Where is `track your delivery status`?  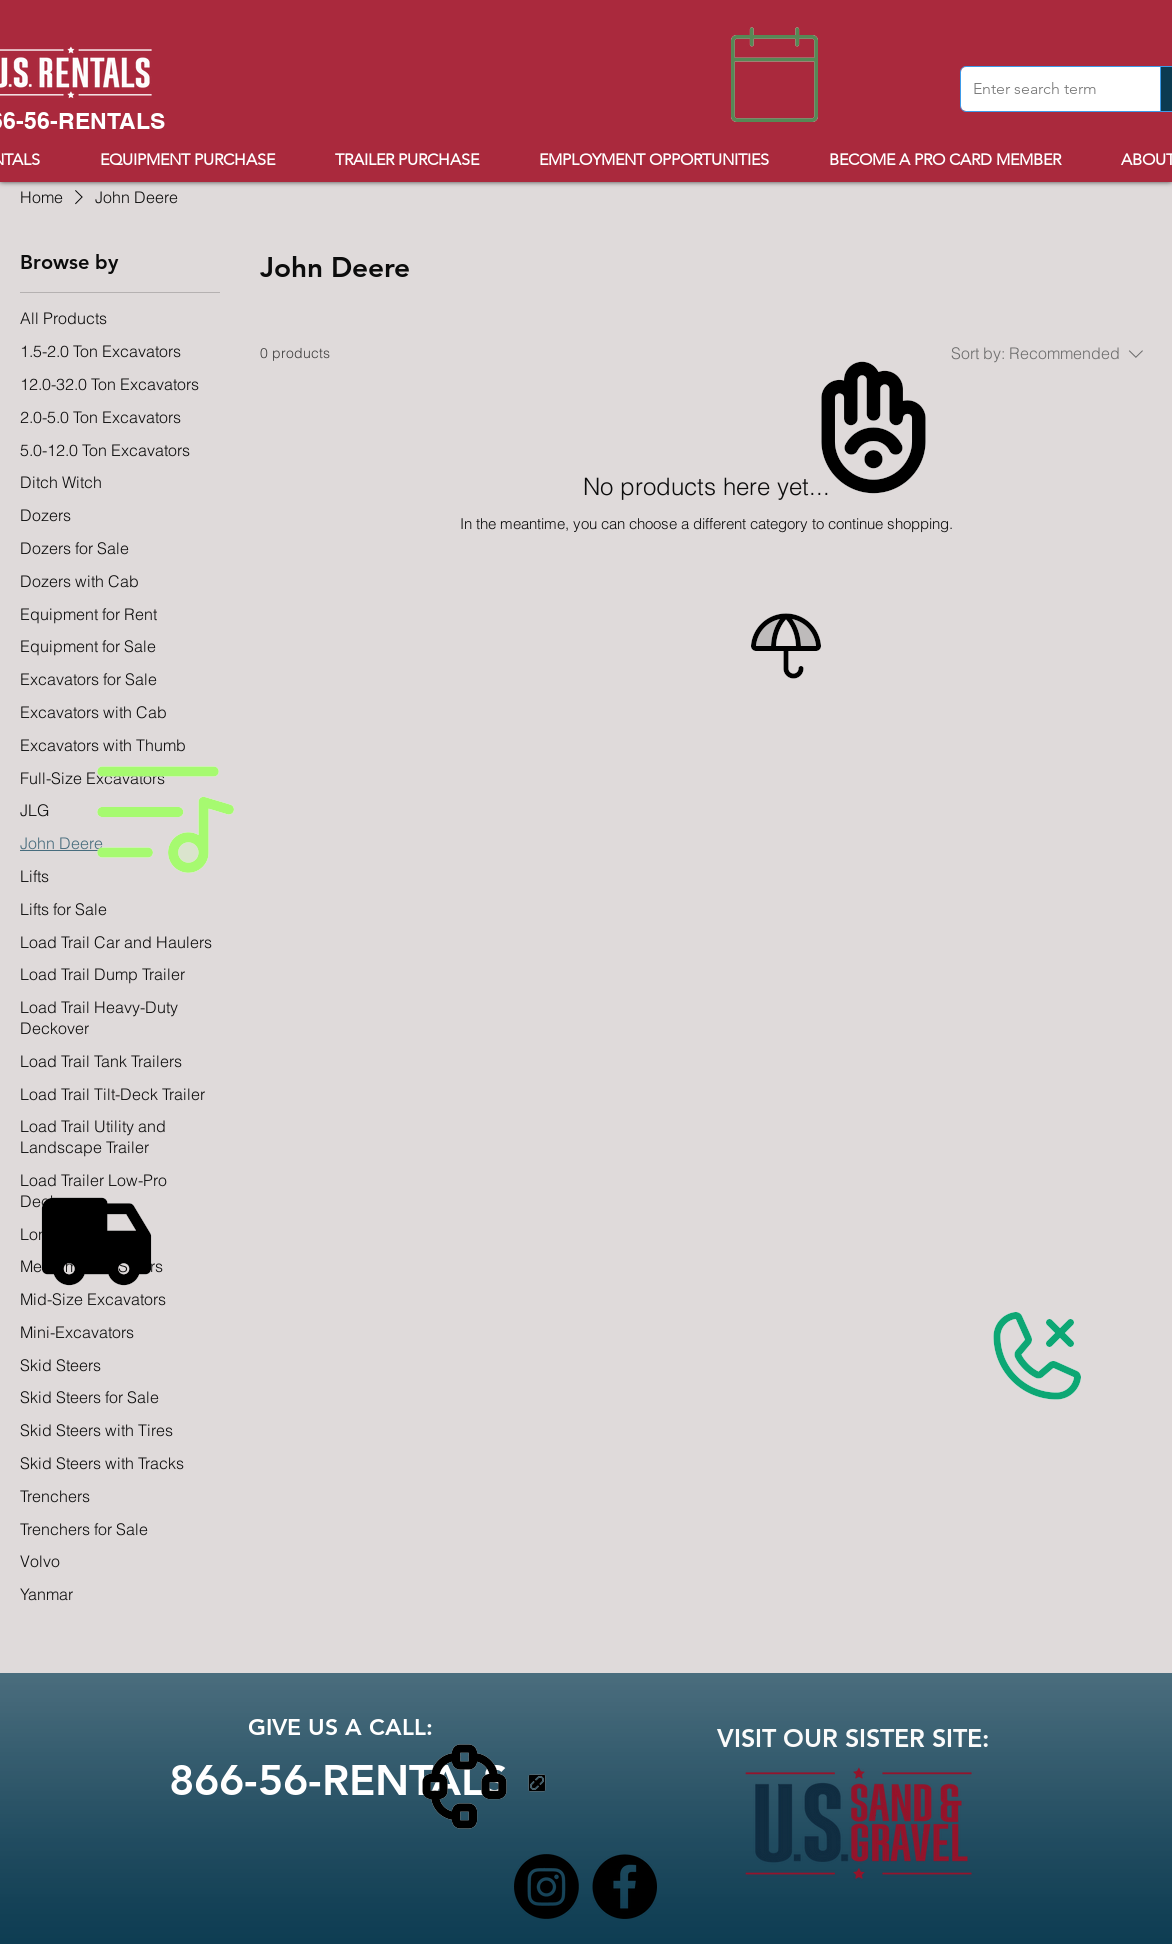 track your delivery status is located at coordinates (96, 1241).